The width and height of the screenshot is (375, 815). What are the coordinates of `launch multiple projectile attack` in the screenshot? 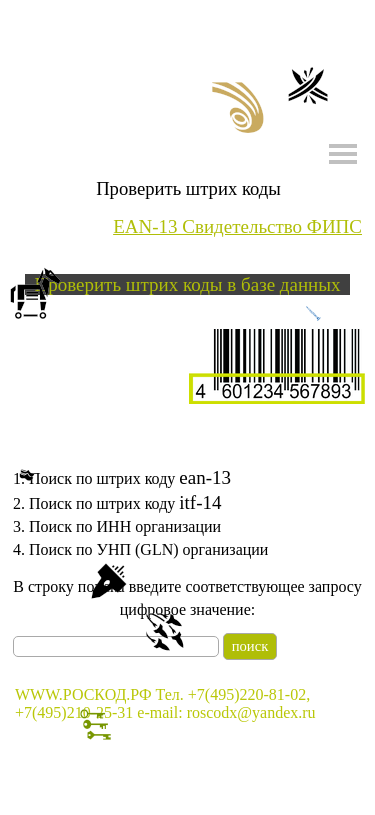 It's located at (165, 632).